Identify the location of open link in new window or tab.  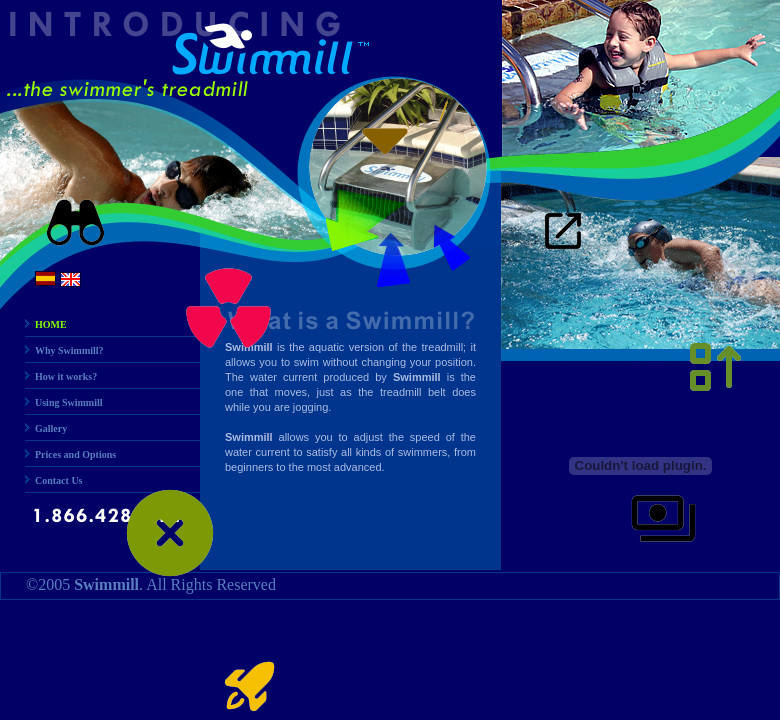
(563, 231).